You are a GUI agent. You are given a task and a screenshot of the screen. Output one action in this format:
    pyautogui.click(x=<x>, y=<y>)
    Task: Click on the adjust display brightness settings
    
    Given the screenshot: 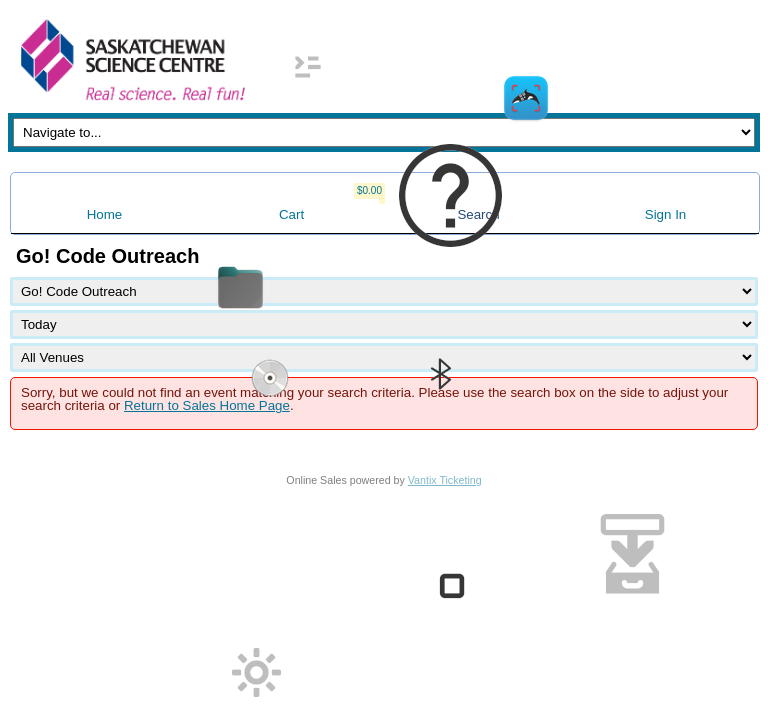 What is the action you would take?
    pyautogui.click(x=256, y=672)
    